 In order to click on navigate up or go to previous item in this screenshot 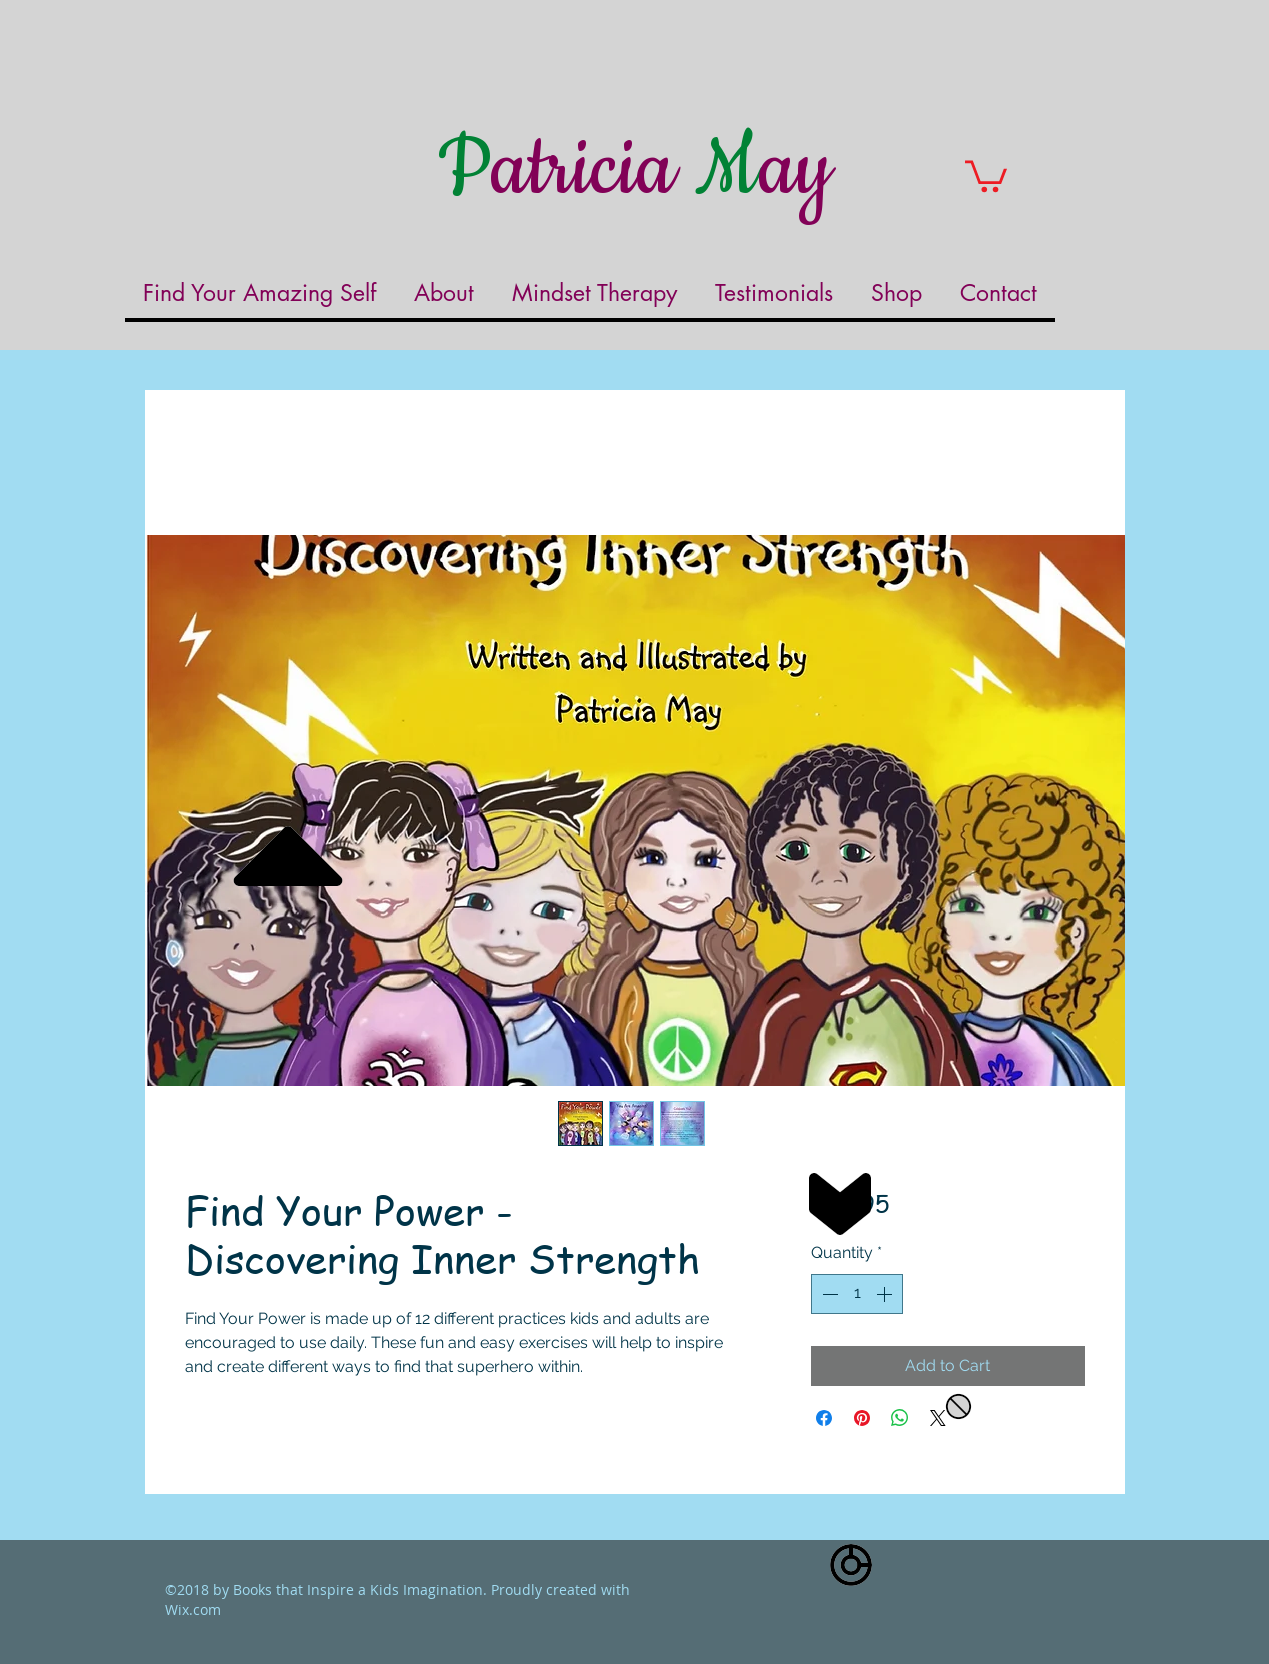, I will do `click(288, 886)`.